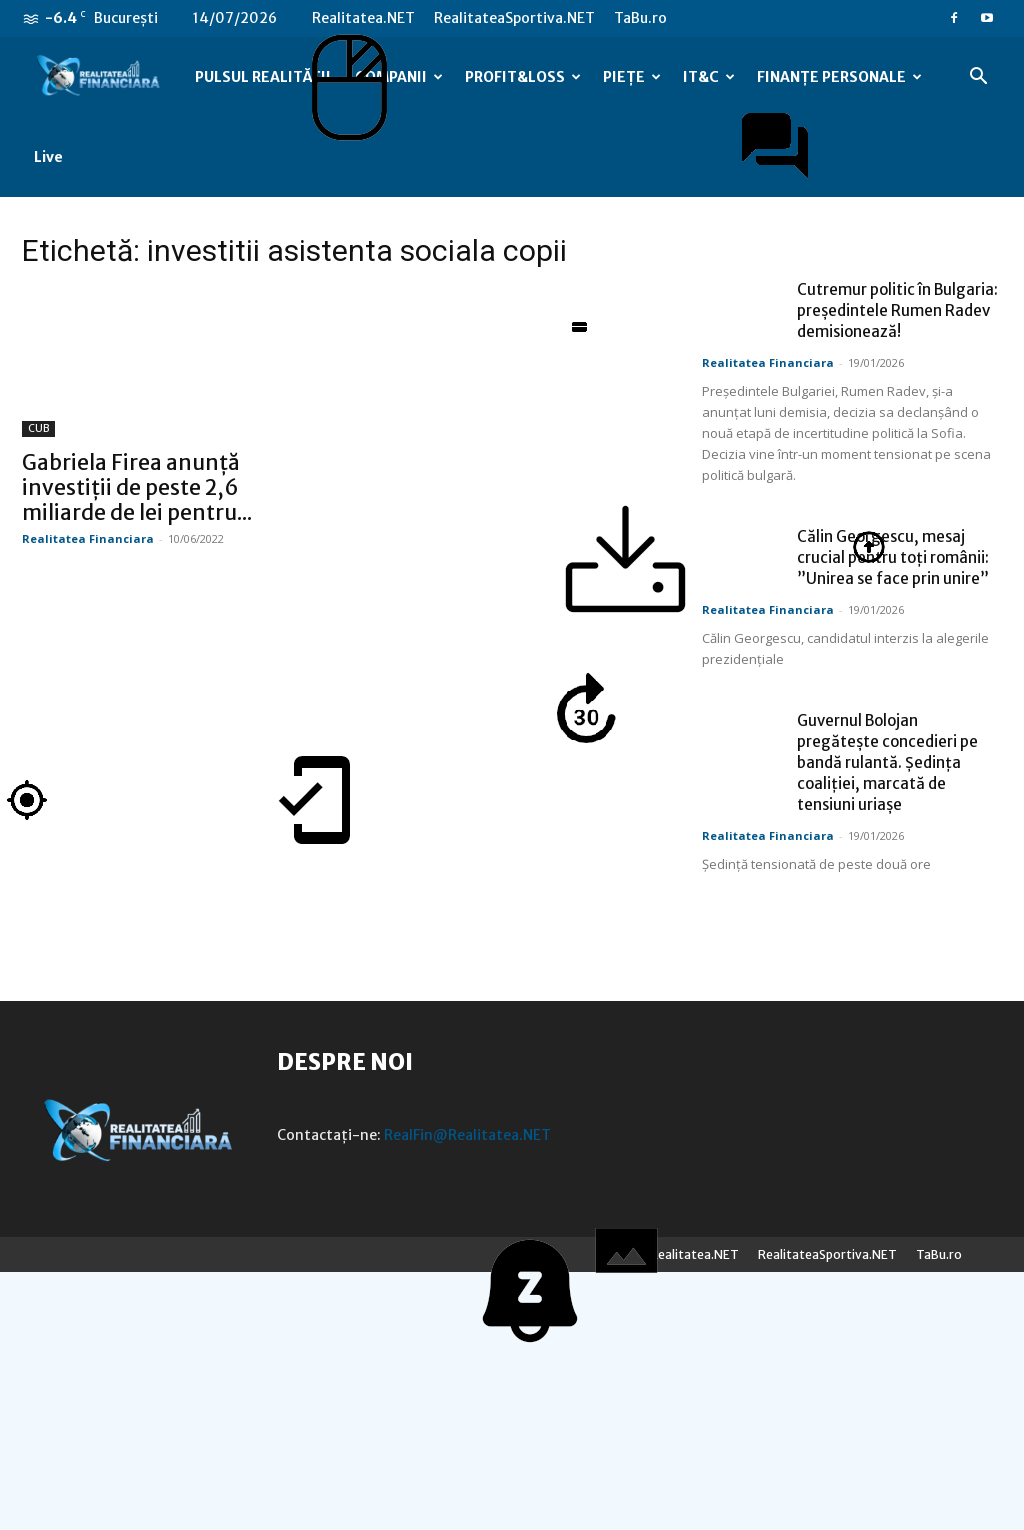 This screenshot has width=1024, height=1530. I want to click on view panorama or wide-angle photos, so click(626, 1250).